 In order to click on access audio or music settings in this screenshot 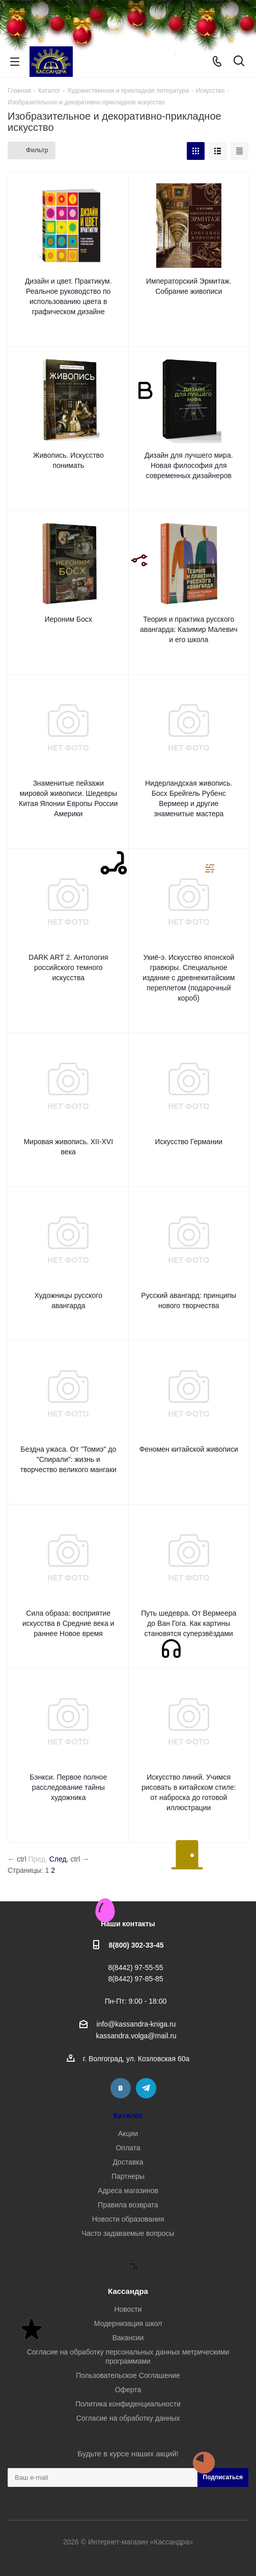, I will do `click(171, 1648)`.